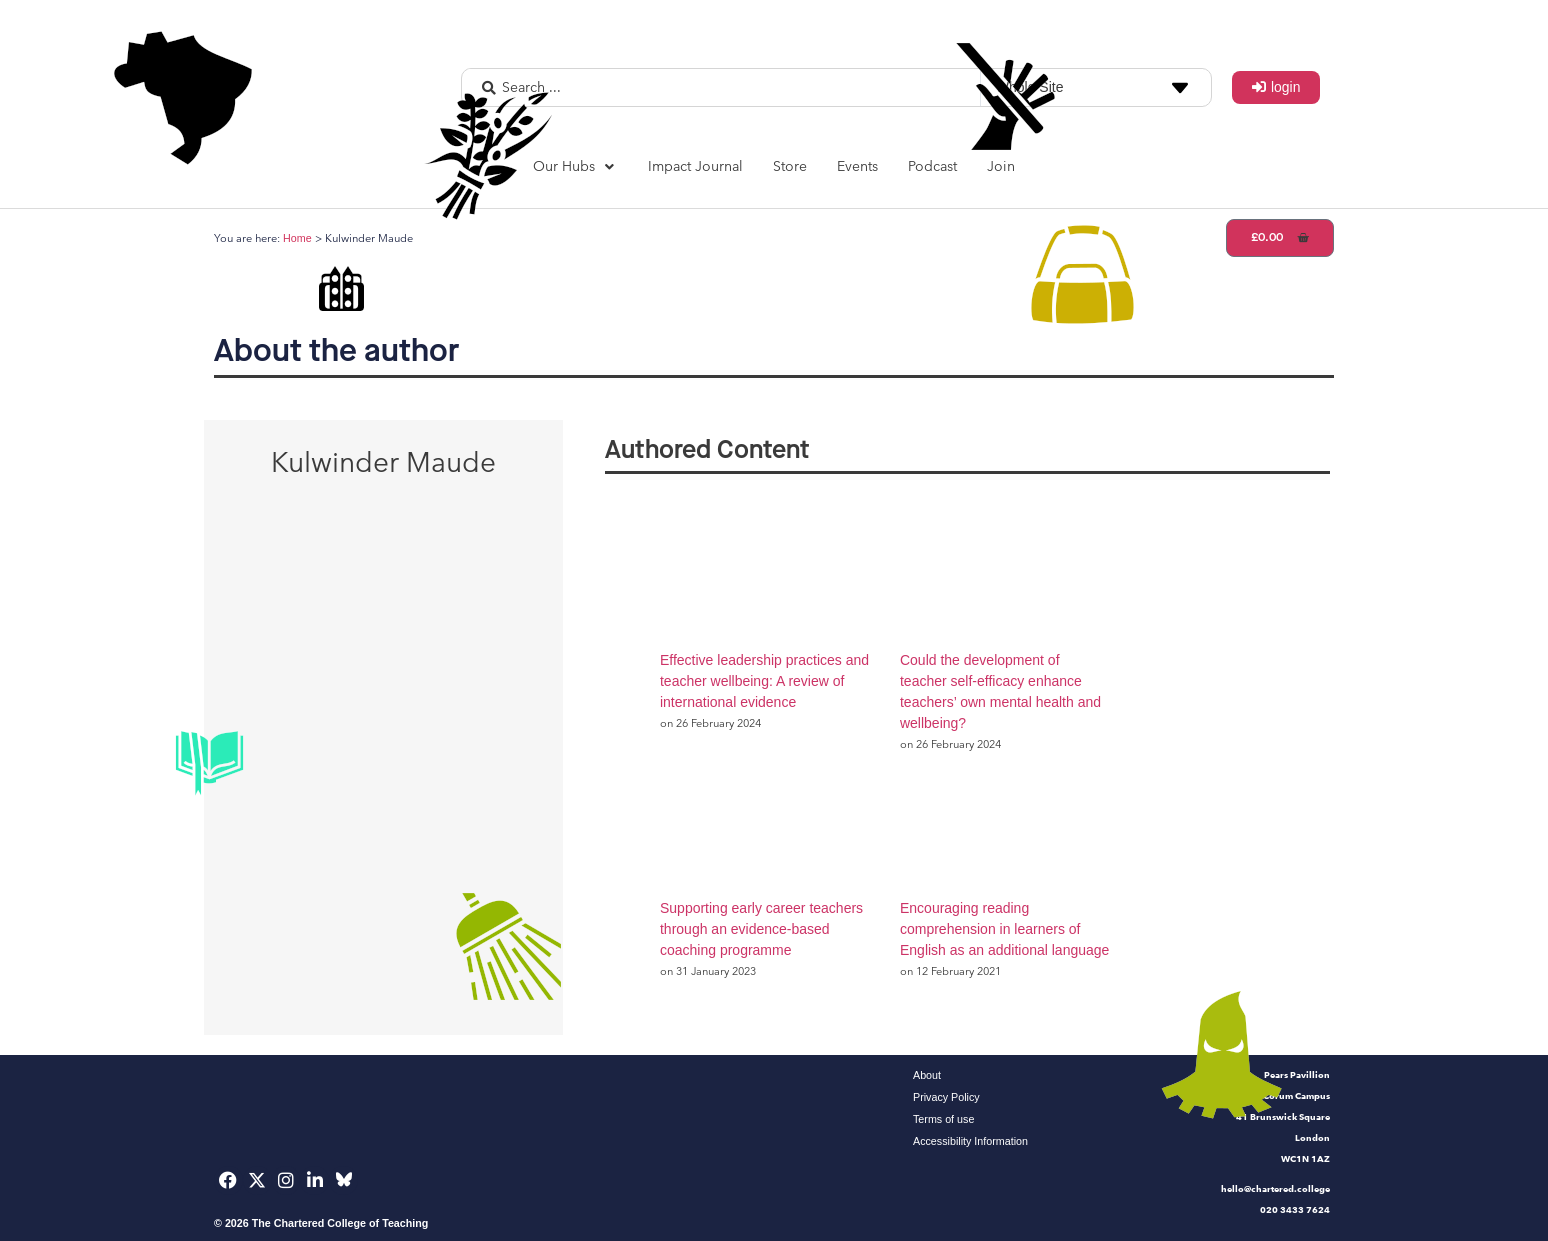 This screenshot has width=1548, height=1241. What do you see at coordinates (1005, 96) in the screenshot?
I see `catch or grab an item` at bounding box center [1005, 96].